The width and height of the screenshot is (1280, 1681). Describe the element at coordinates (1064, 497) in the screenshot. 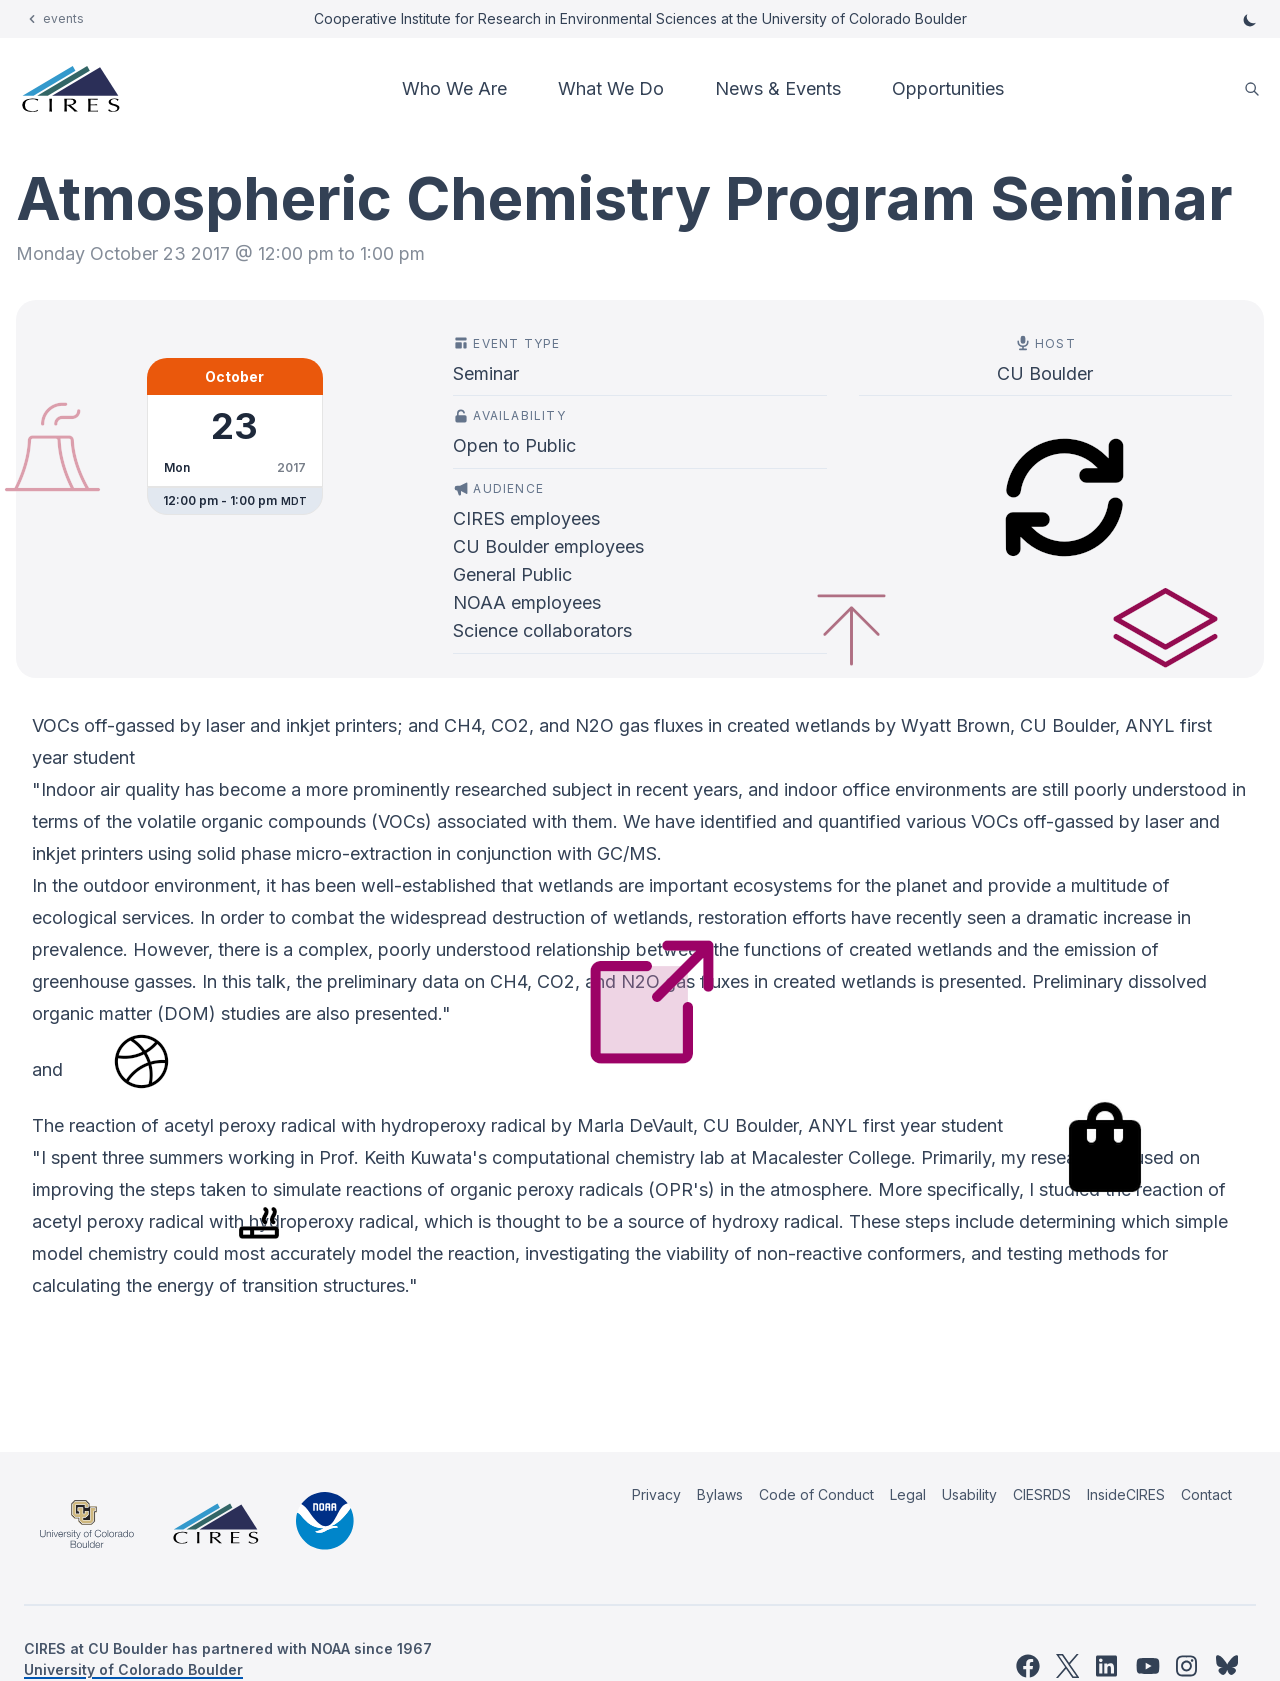

I see `refresh the current page or content` at that location.